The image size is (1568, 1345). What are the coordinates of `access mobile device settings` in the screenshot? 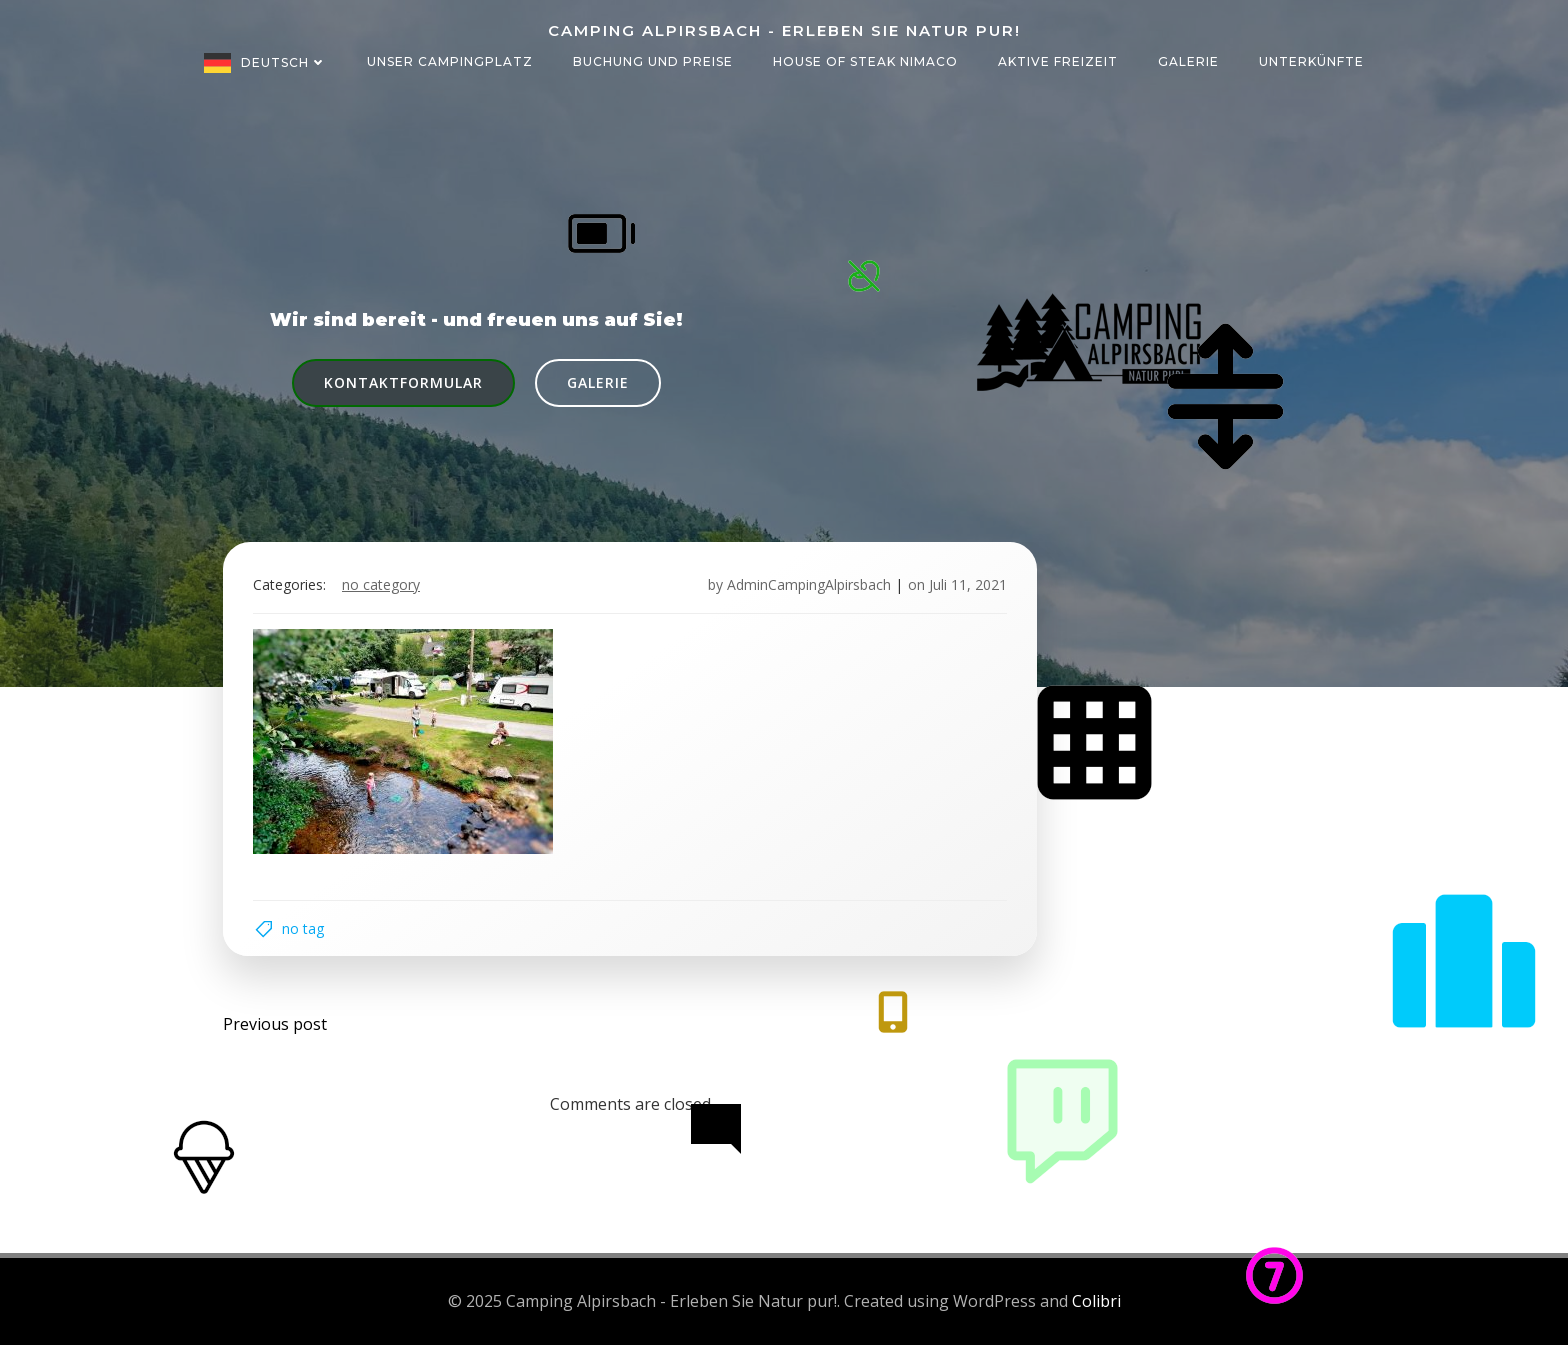 It's located at (893, 1012).